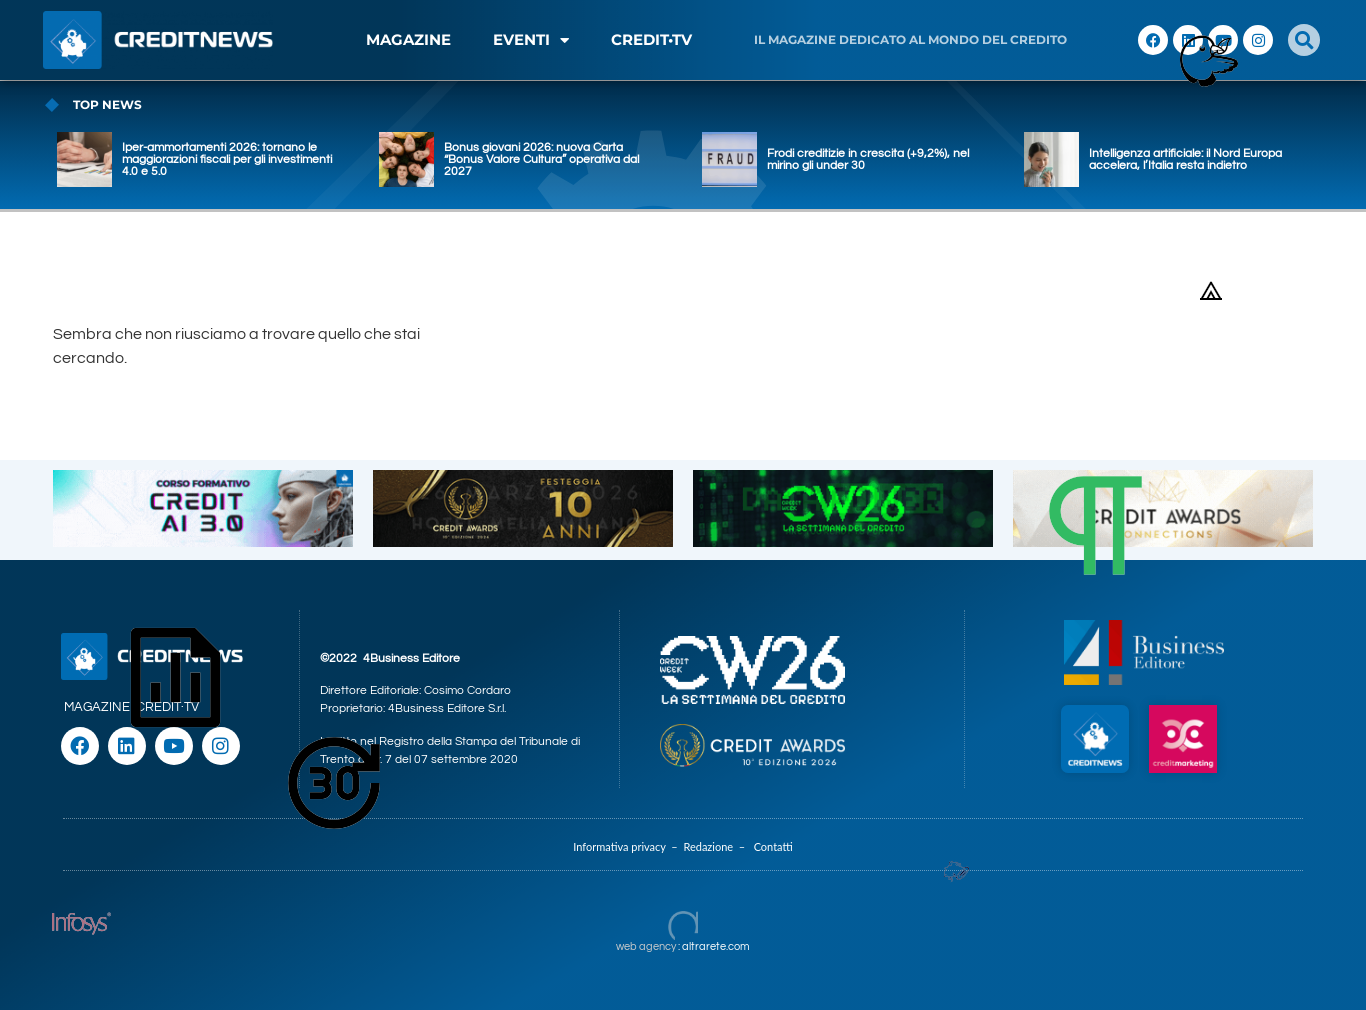  Describe the element at coordinates (1095, 522) in the screenshot. I see `insert a paragraph break` at that location.